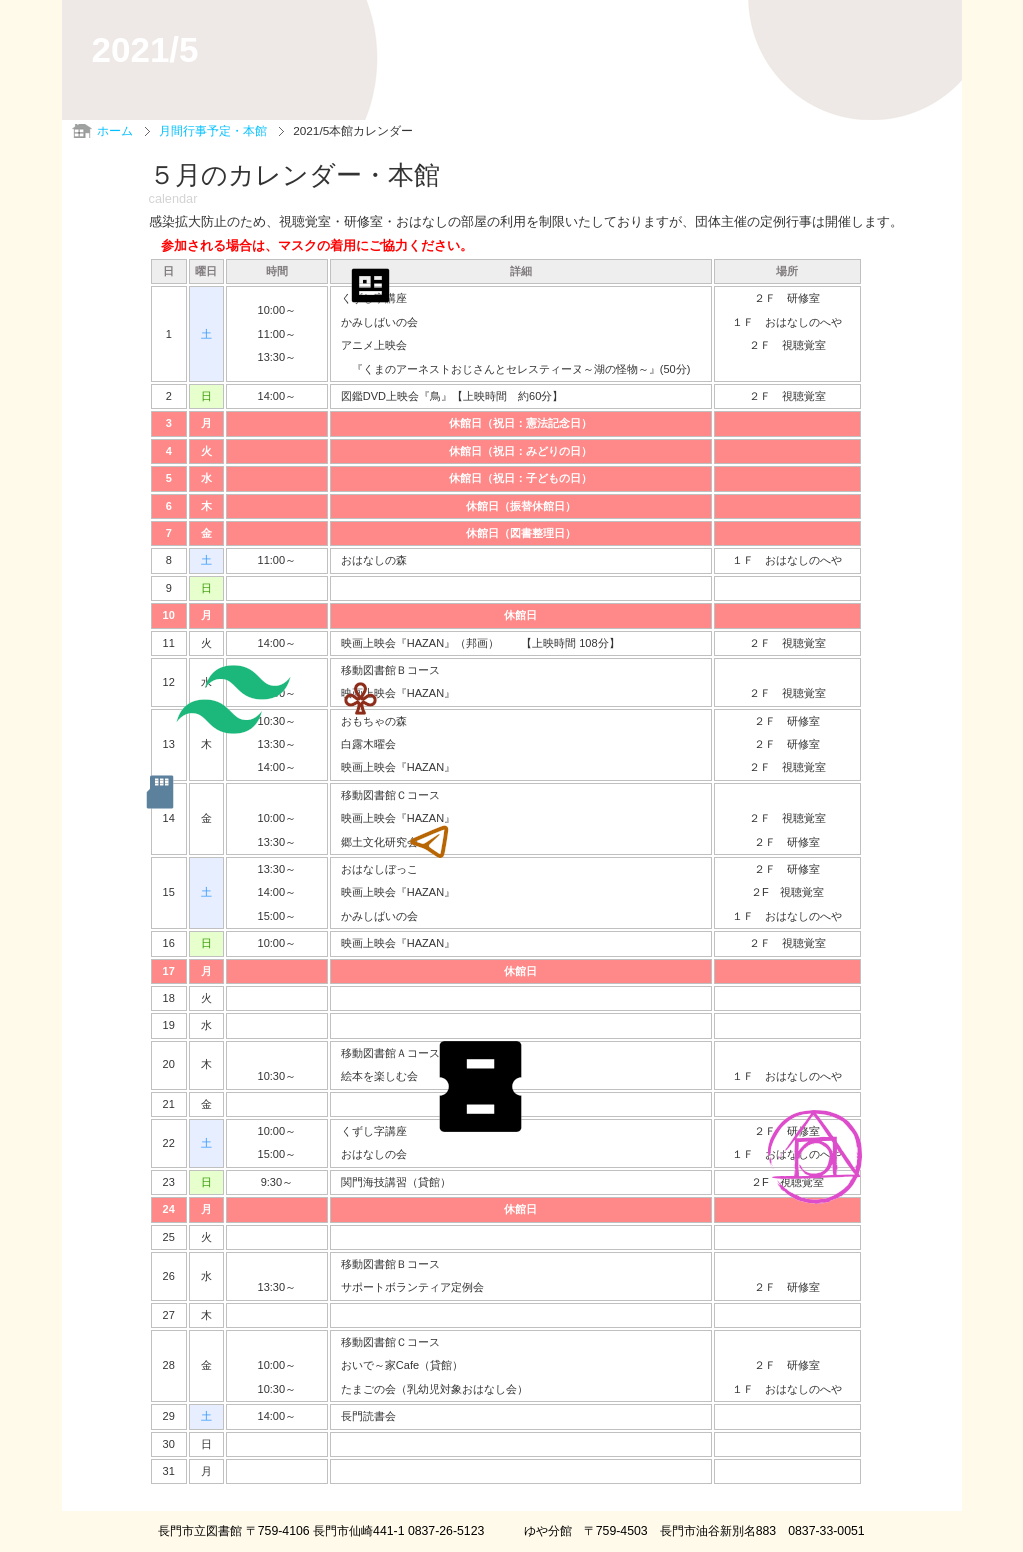  I want to click on open telegram messaging app, so click(432, 840).